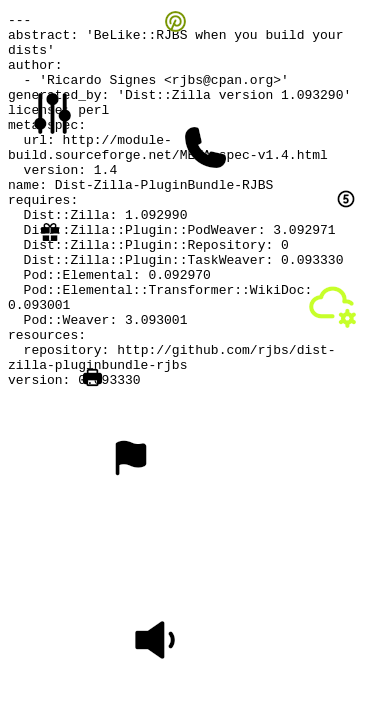 The height and width of the screenshot is (720, 375). What do you see at coordinates (131, 458) in the screenshot?
I see `flag or bookmark this item` at bounding box center [131, 458].